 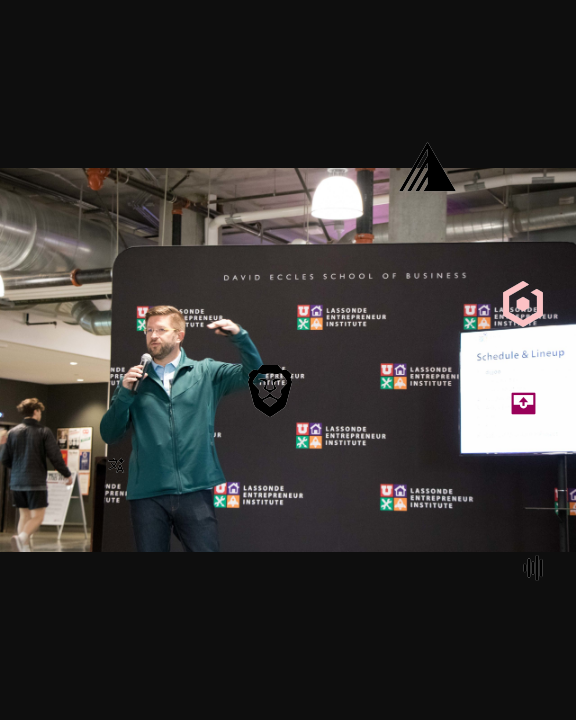 What do you see at coordinates (270, 391) in the screenshot?
I see `open brave browser` at bounding box center [270, 391].